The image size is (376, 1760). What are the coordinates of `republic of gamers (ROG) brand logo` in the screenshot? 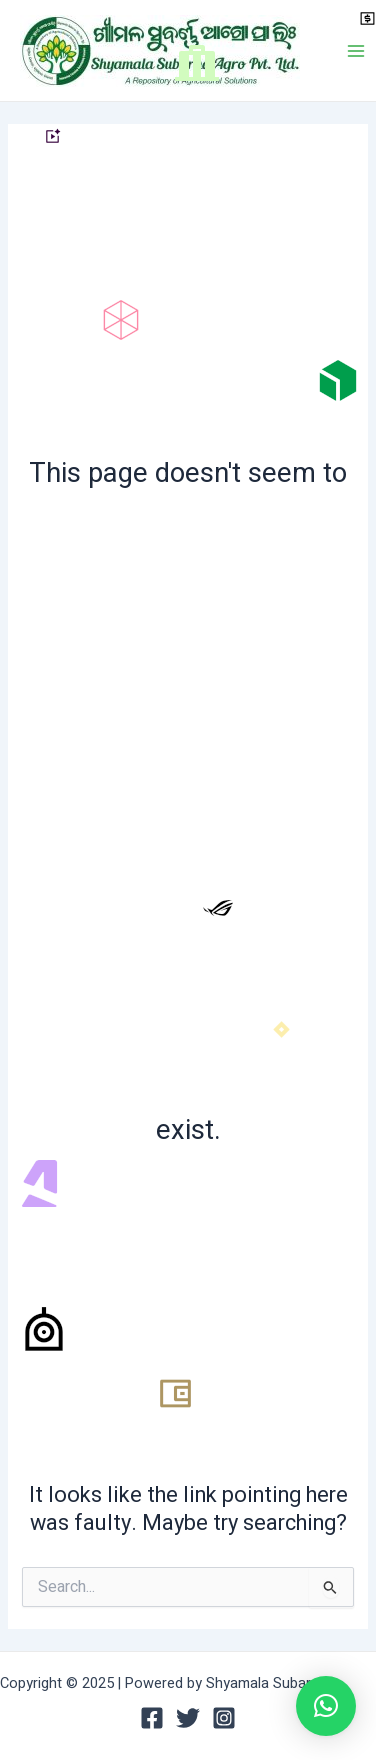 It's located at (218, 908).